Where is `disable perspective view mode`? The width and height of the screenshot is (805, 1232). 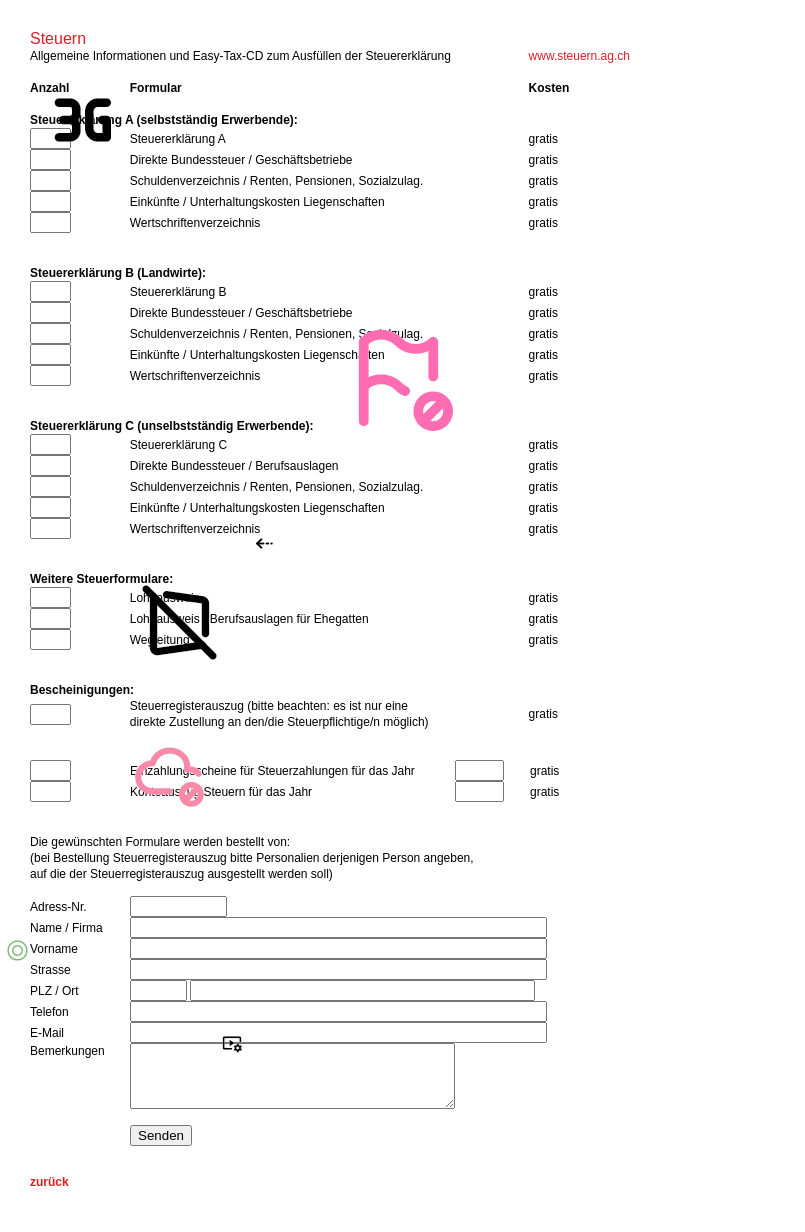 disable perspective view mode is located at coordinates (179, 622).